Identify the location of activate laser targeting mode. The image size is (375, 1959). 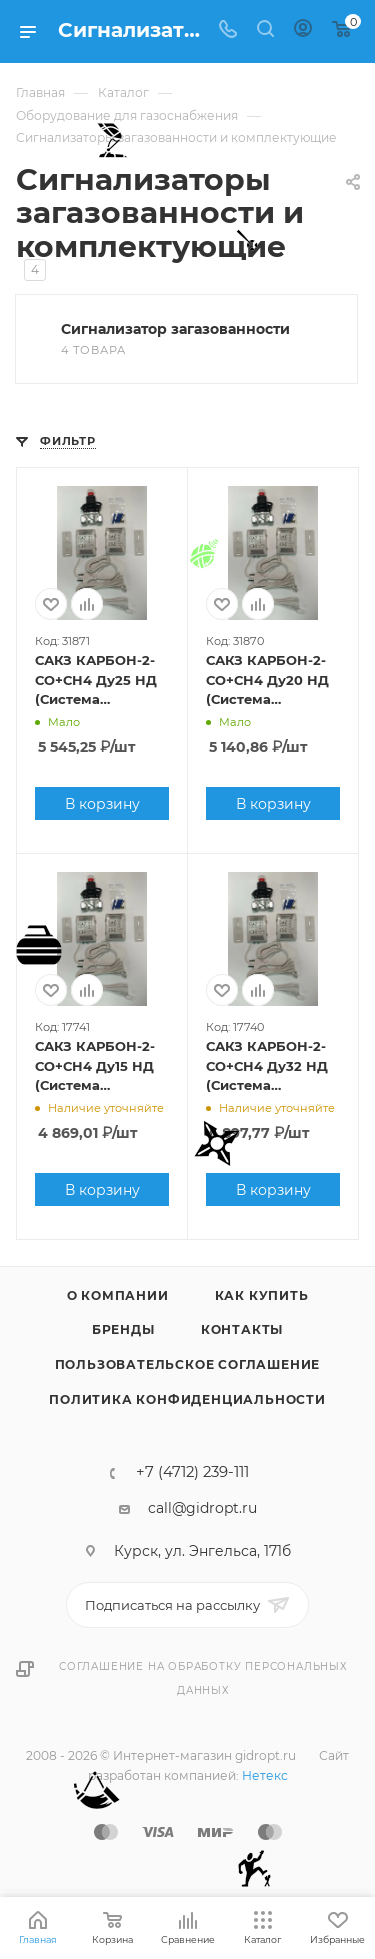
(247, 240).